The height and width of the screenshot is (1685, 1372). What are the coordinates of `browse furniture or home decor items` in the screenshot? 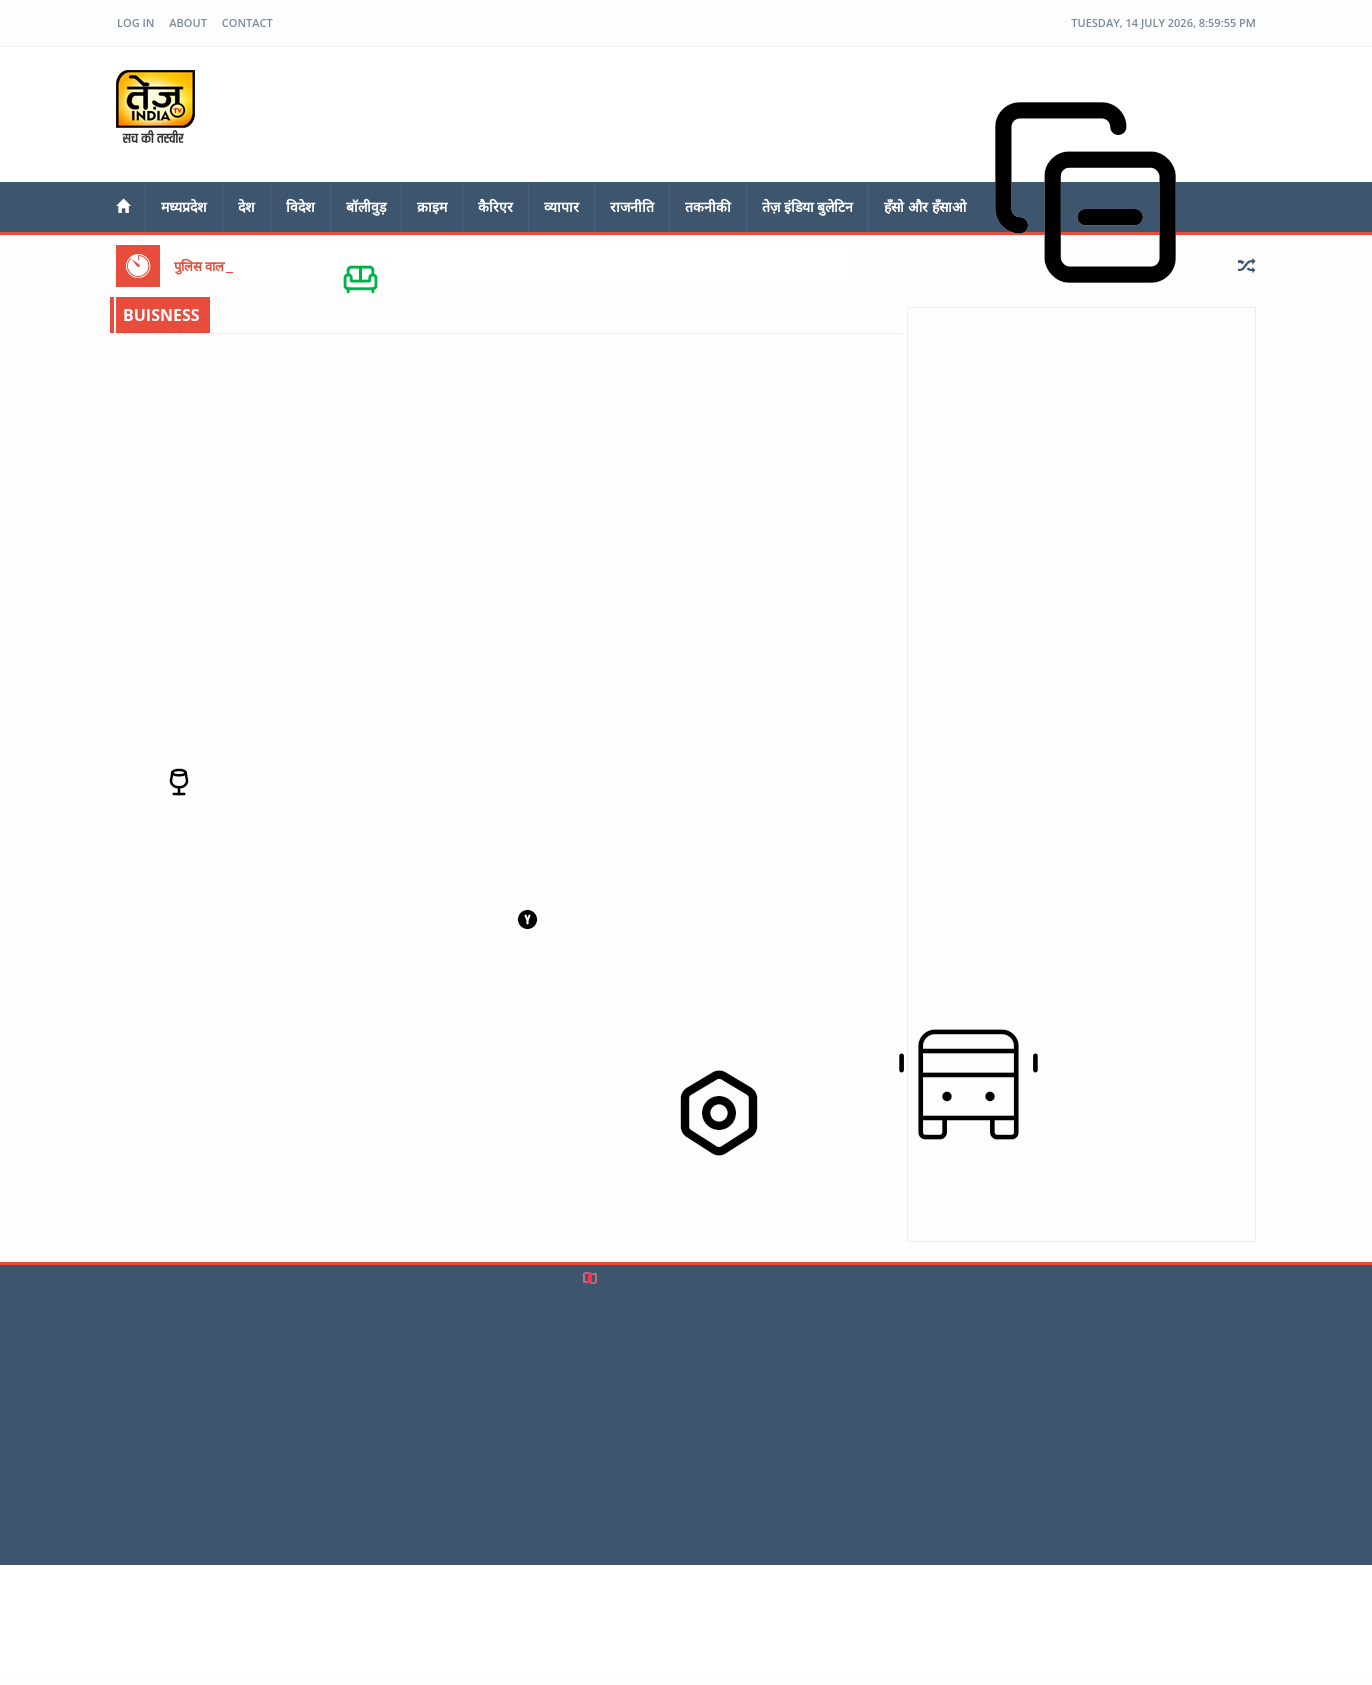 It's located at (360, 279).